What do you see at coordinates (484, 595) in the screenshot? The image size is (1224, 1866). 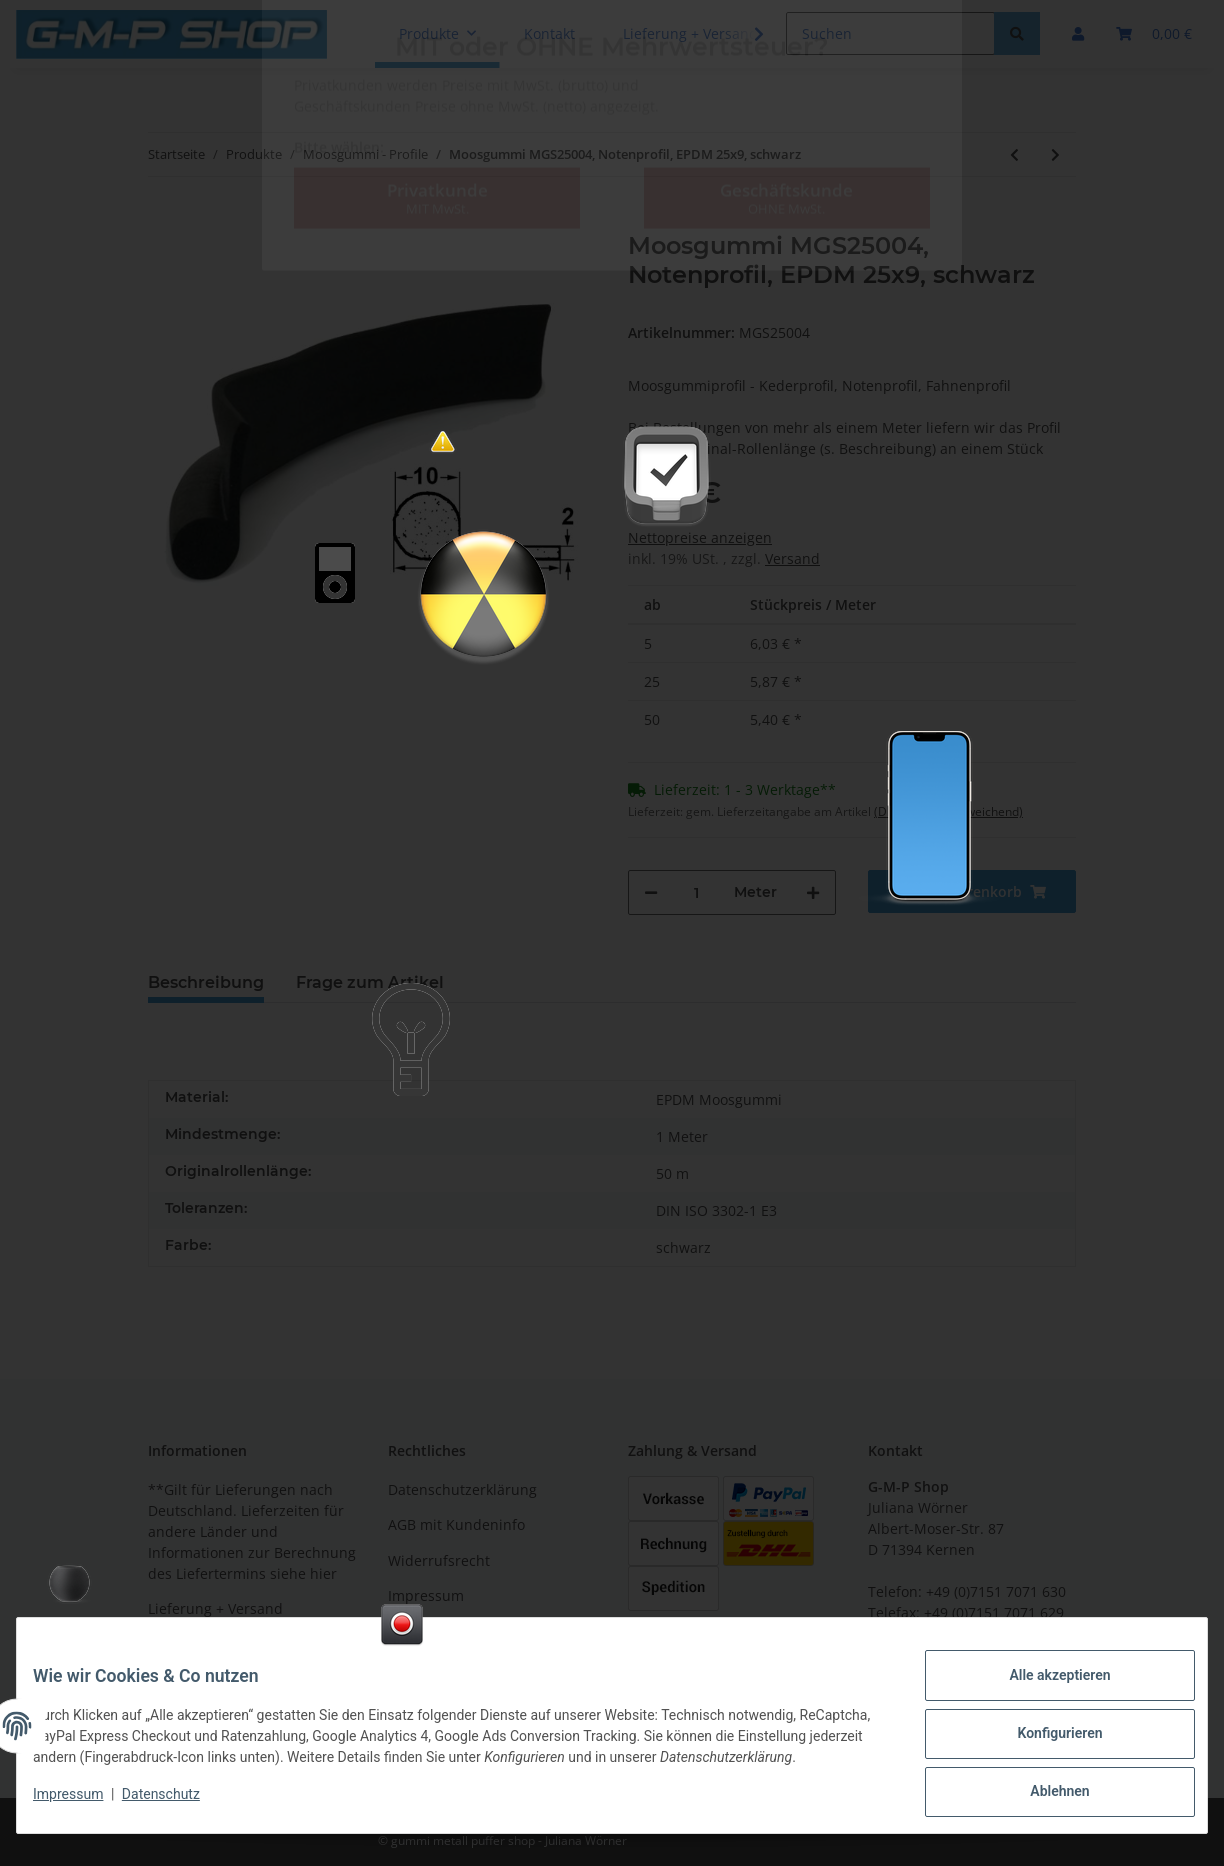 I see `burn files to disc` at bounding box center [484, 595].